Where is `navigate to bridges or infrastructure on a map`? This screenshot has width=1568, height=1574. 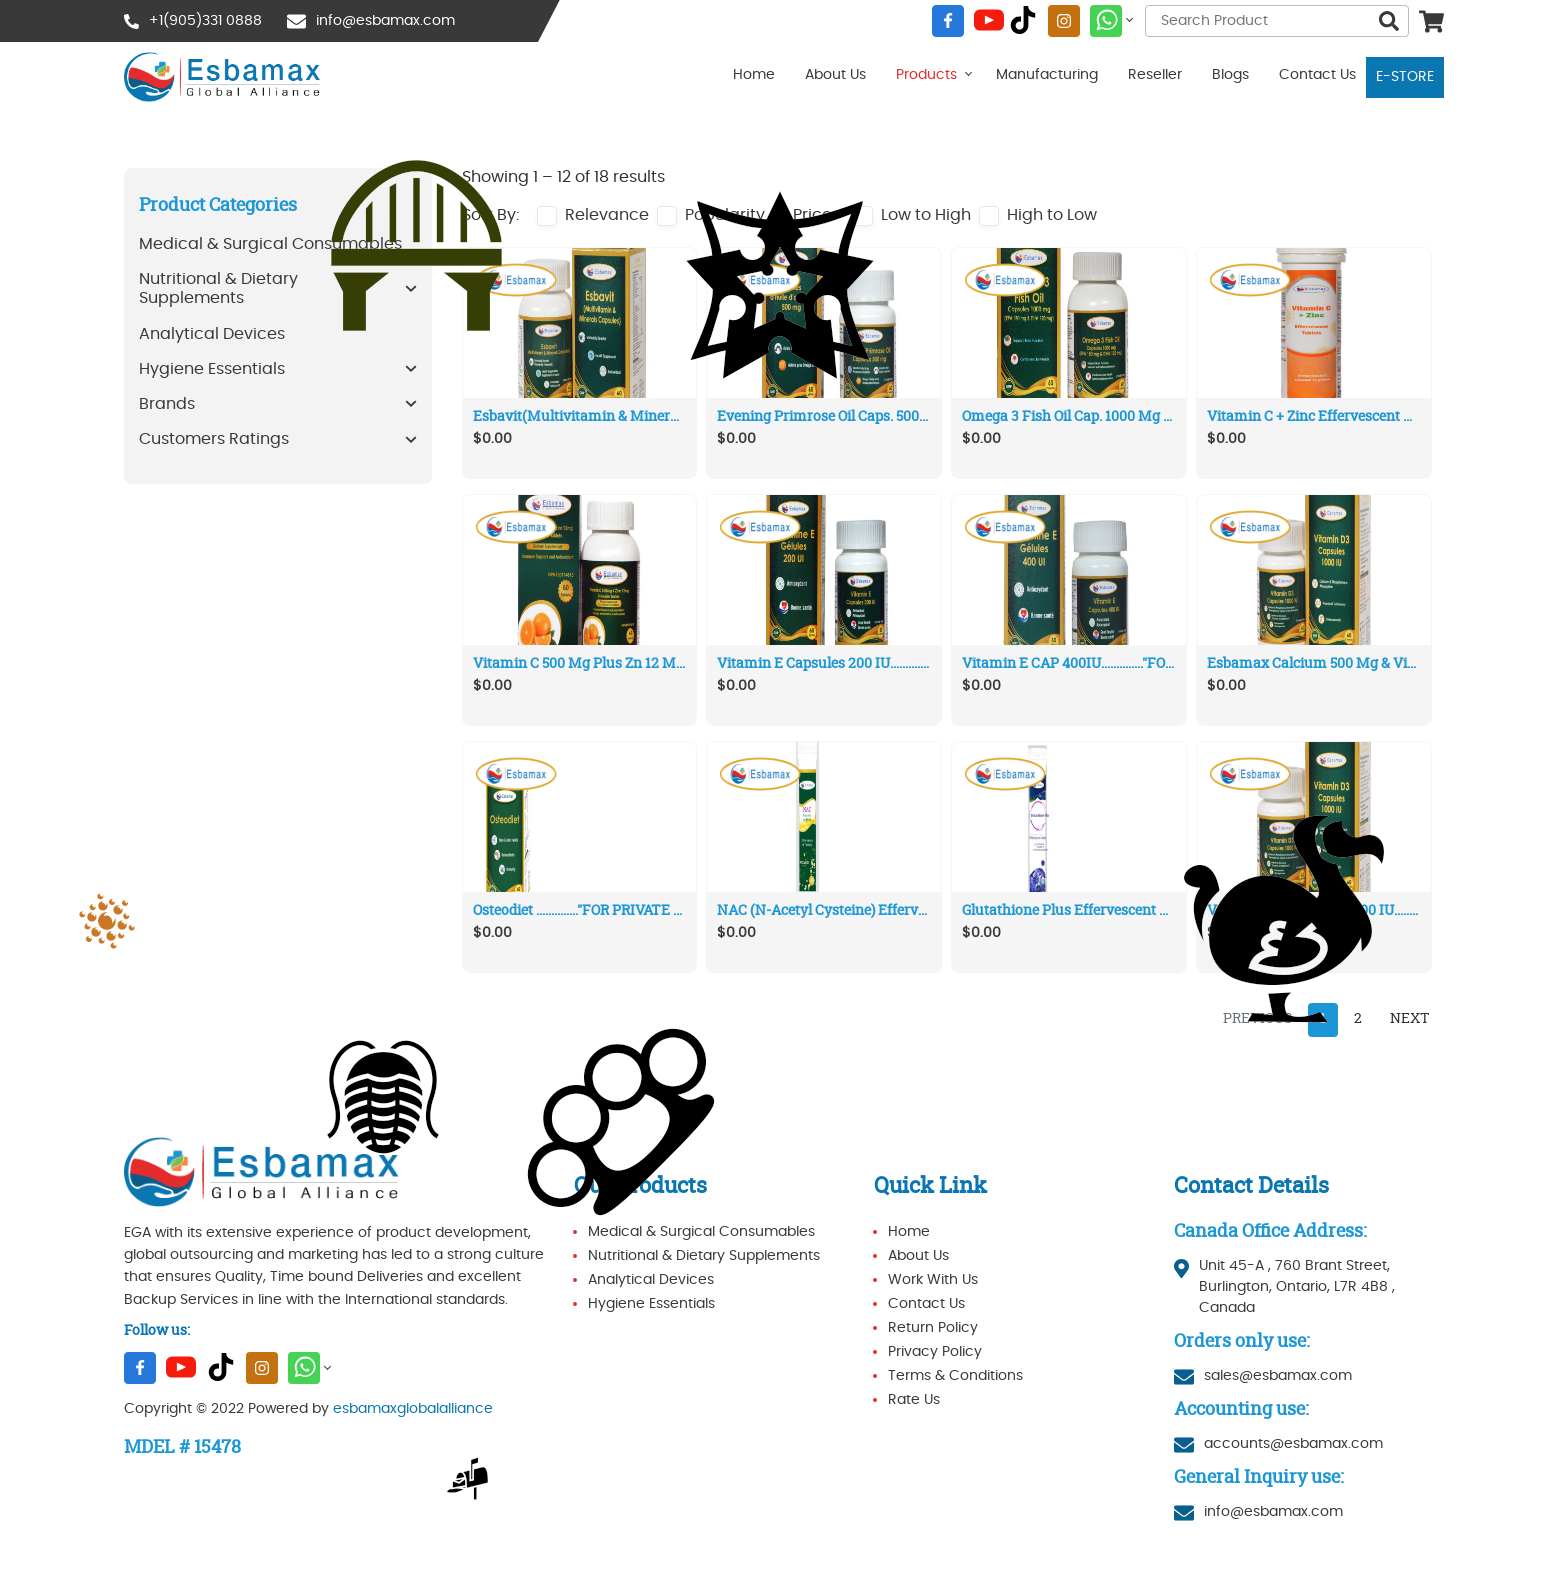 navigate to bridges or infrastructure on a map is located at coordinates (416, 245).